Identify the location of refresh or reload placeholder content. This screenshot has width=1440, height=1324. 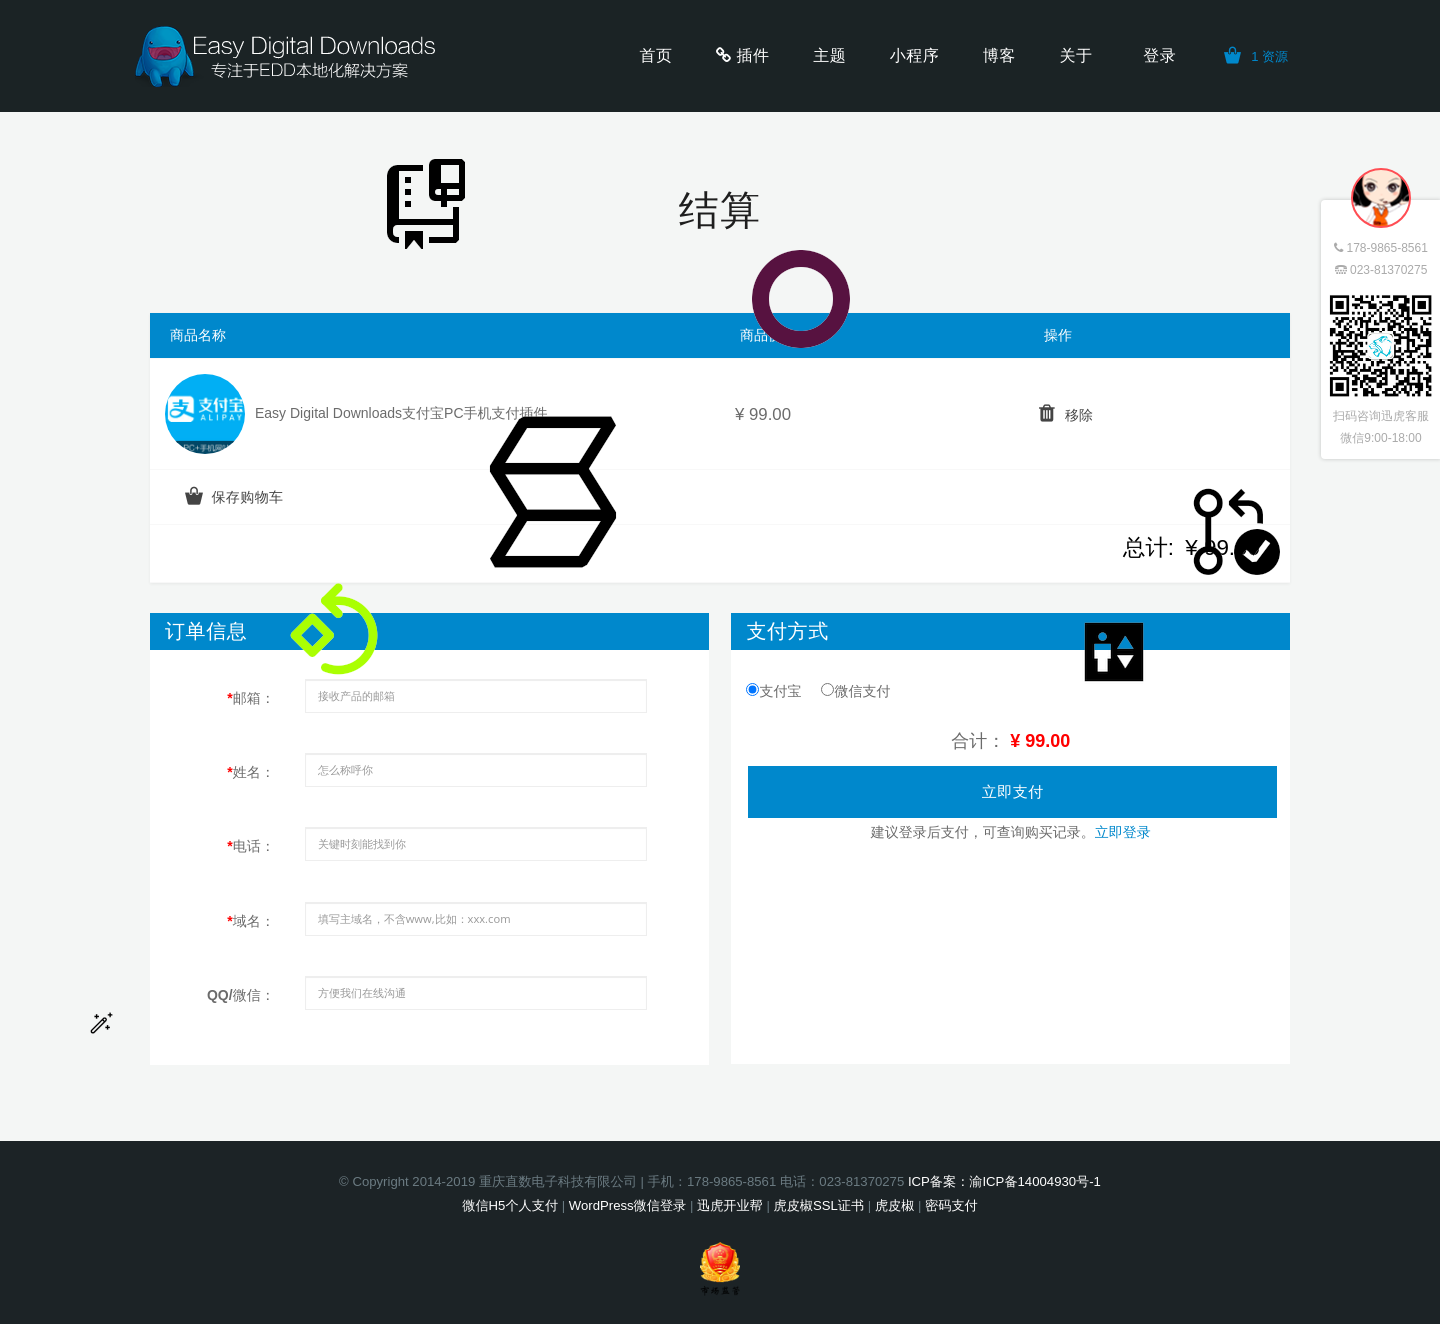
(334, 631).